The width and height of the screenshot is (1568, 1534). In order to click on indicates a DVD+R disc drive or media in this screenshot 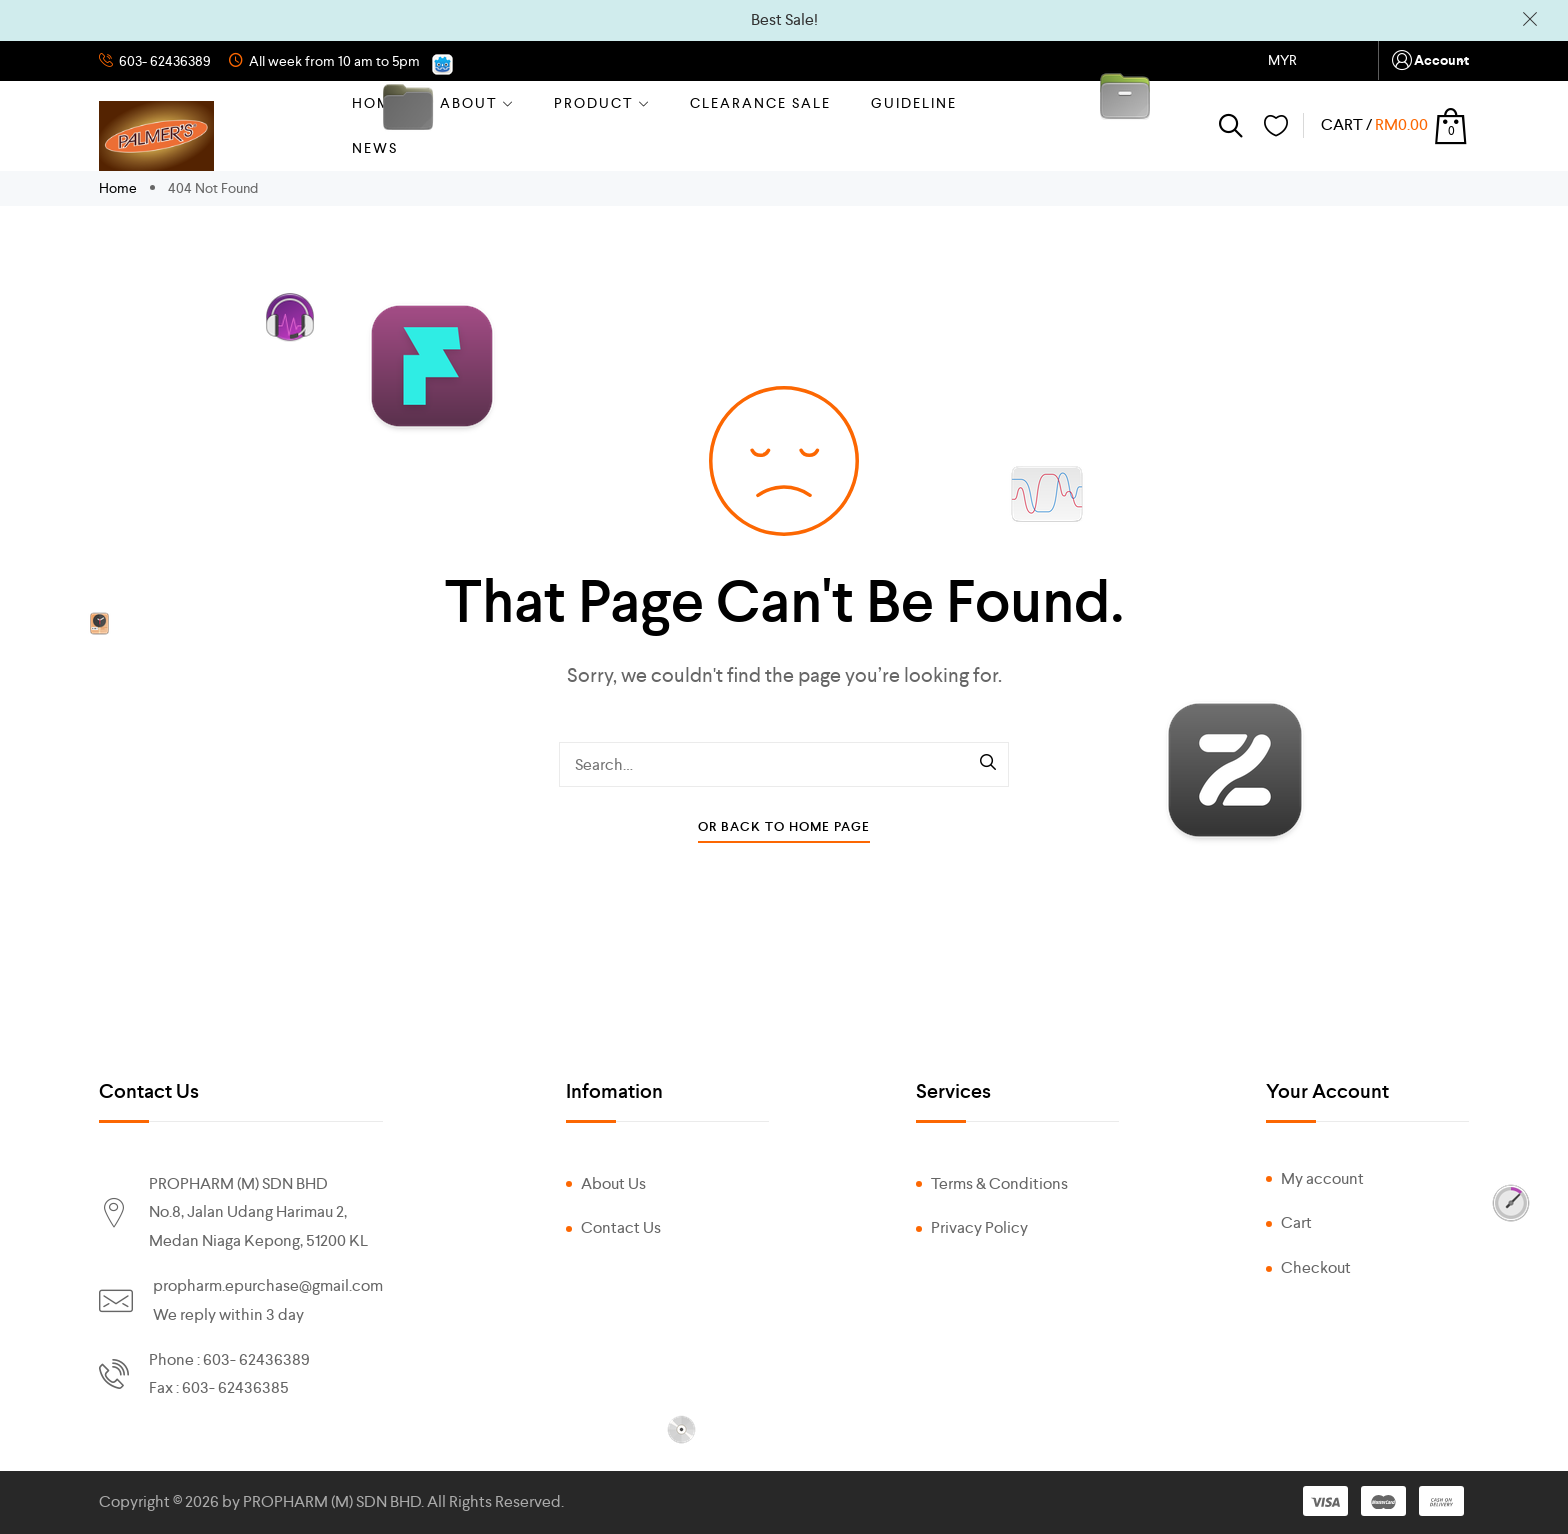, I will do `click(681, 1429)`.